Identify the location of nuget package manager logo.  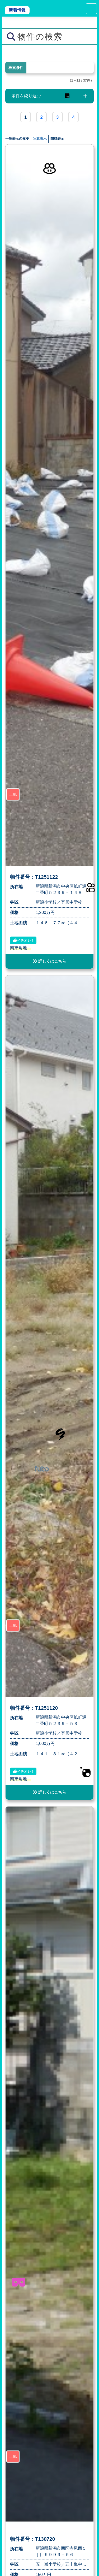
(85, 1772).